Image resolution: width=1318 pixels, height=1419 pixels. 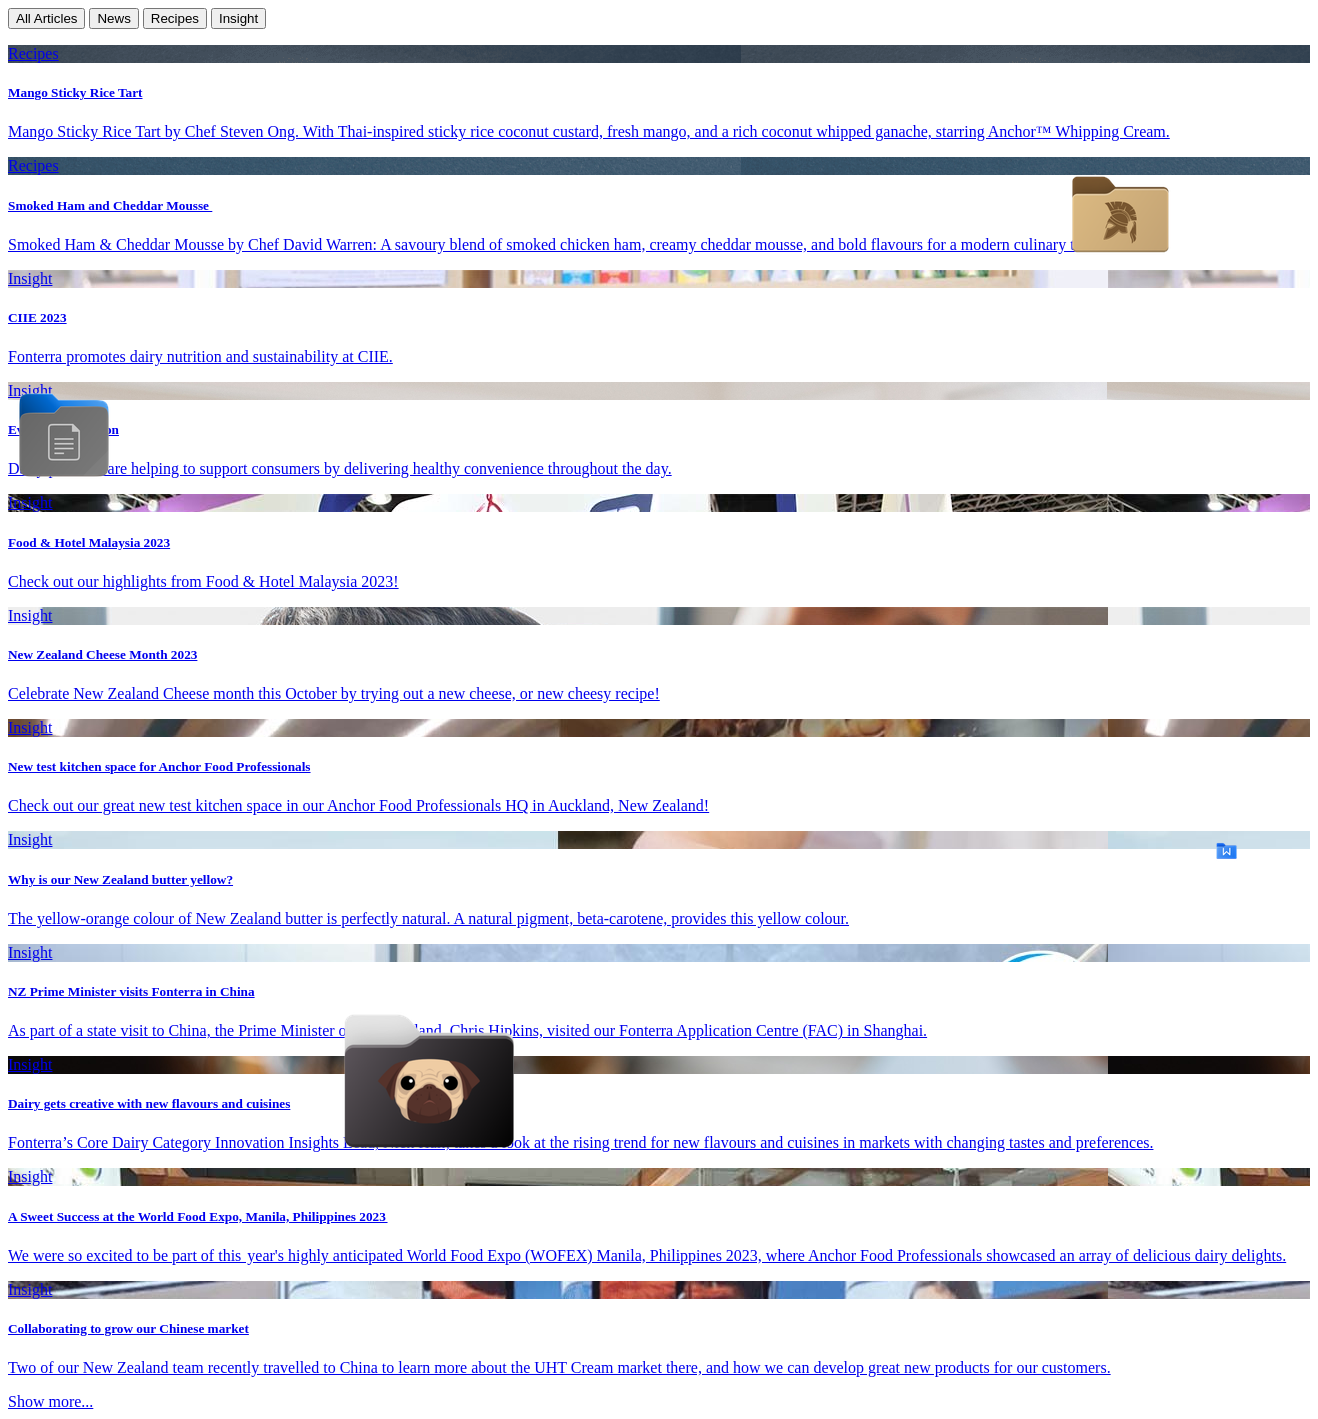 I want to click on folder containing historical or ancient history files, so click(x=1120, y=217).